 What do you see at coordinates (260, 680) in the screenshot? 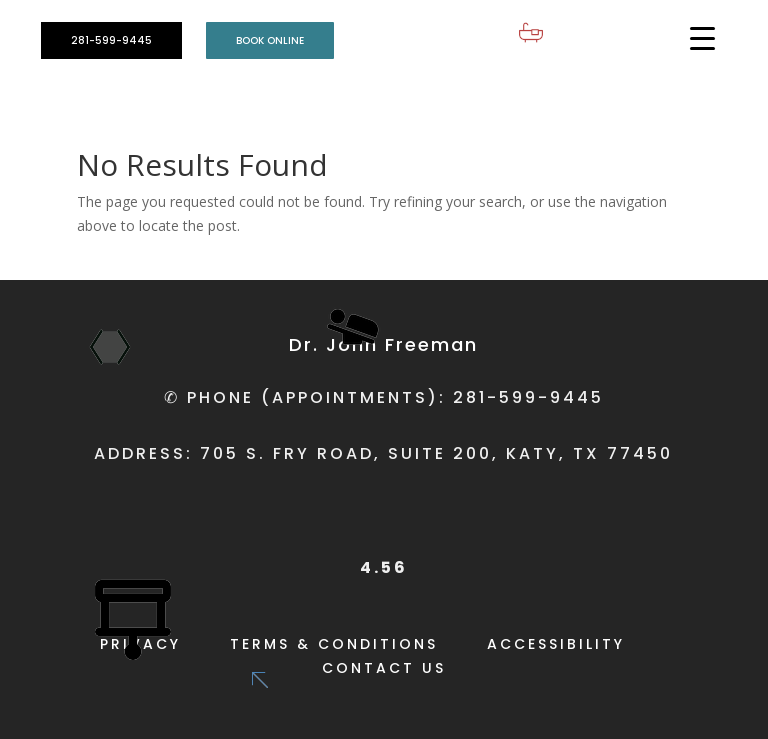
I see `navigate back to previous screen` at bounding box center [260, 680].